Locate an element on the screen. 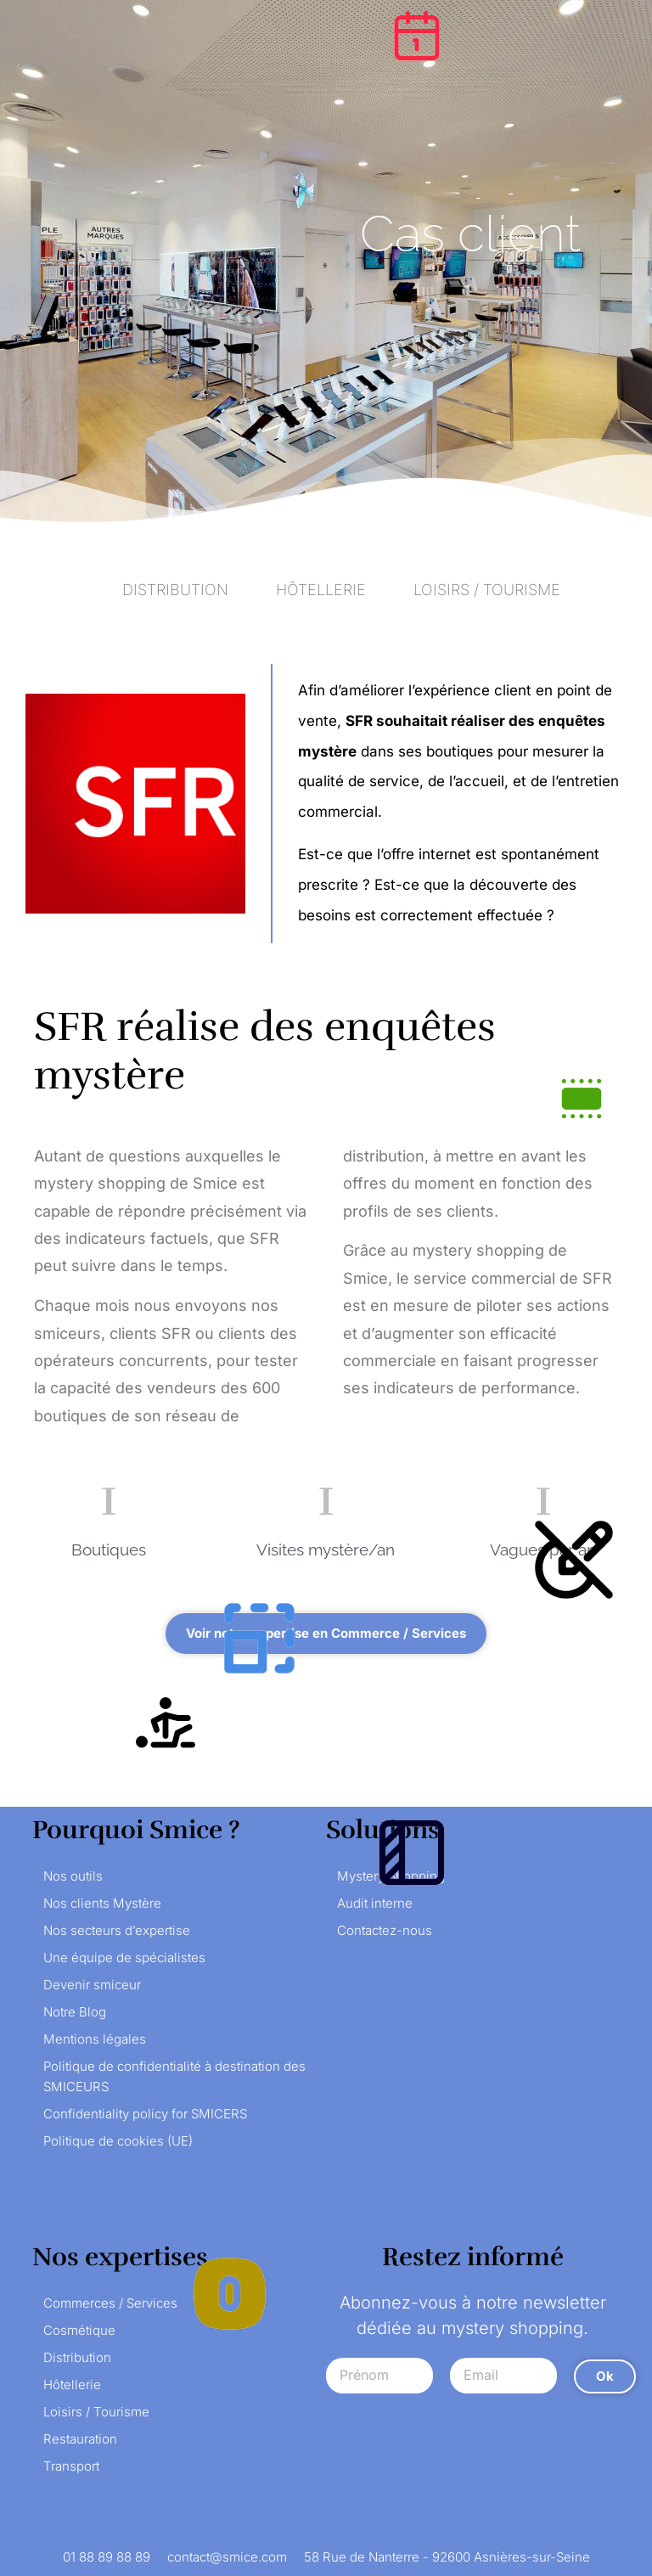  indicates zero items or notifications is located at coordinates (229, 2293).